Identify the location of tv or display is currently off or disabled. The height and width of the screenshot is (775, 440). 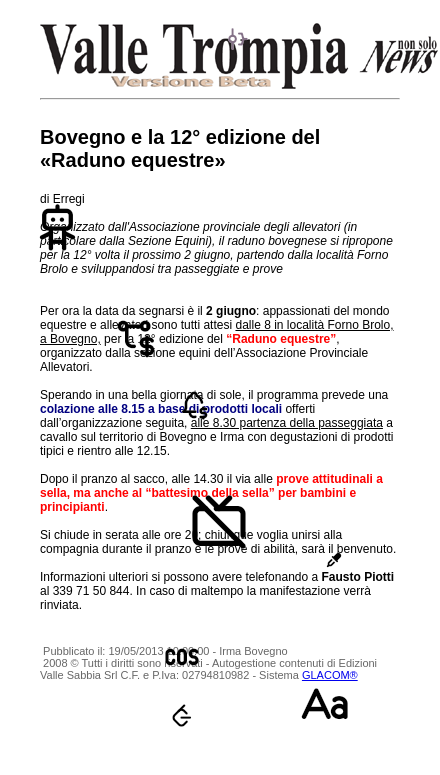
(219, 522).